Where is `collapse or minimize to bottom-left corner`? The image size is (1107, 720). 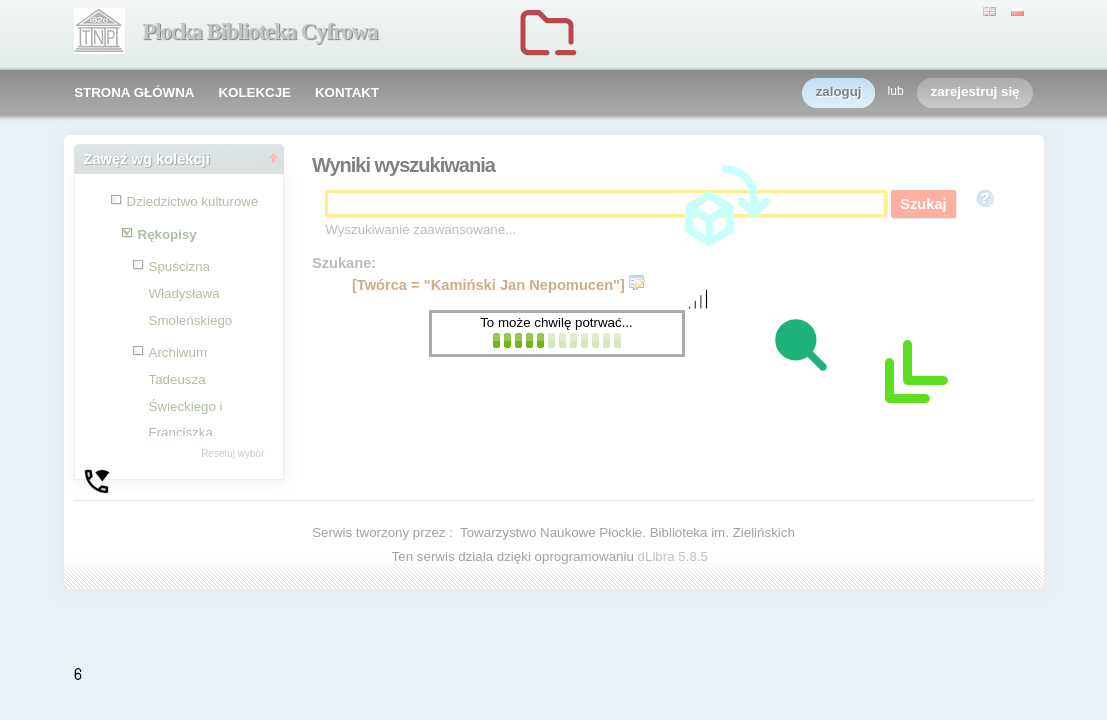 collapse or minimize to bottom-left corner is located at coordinates (912, 376).